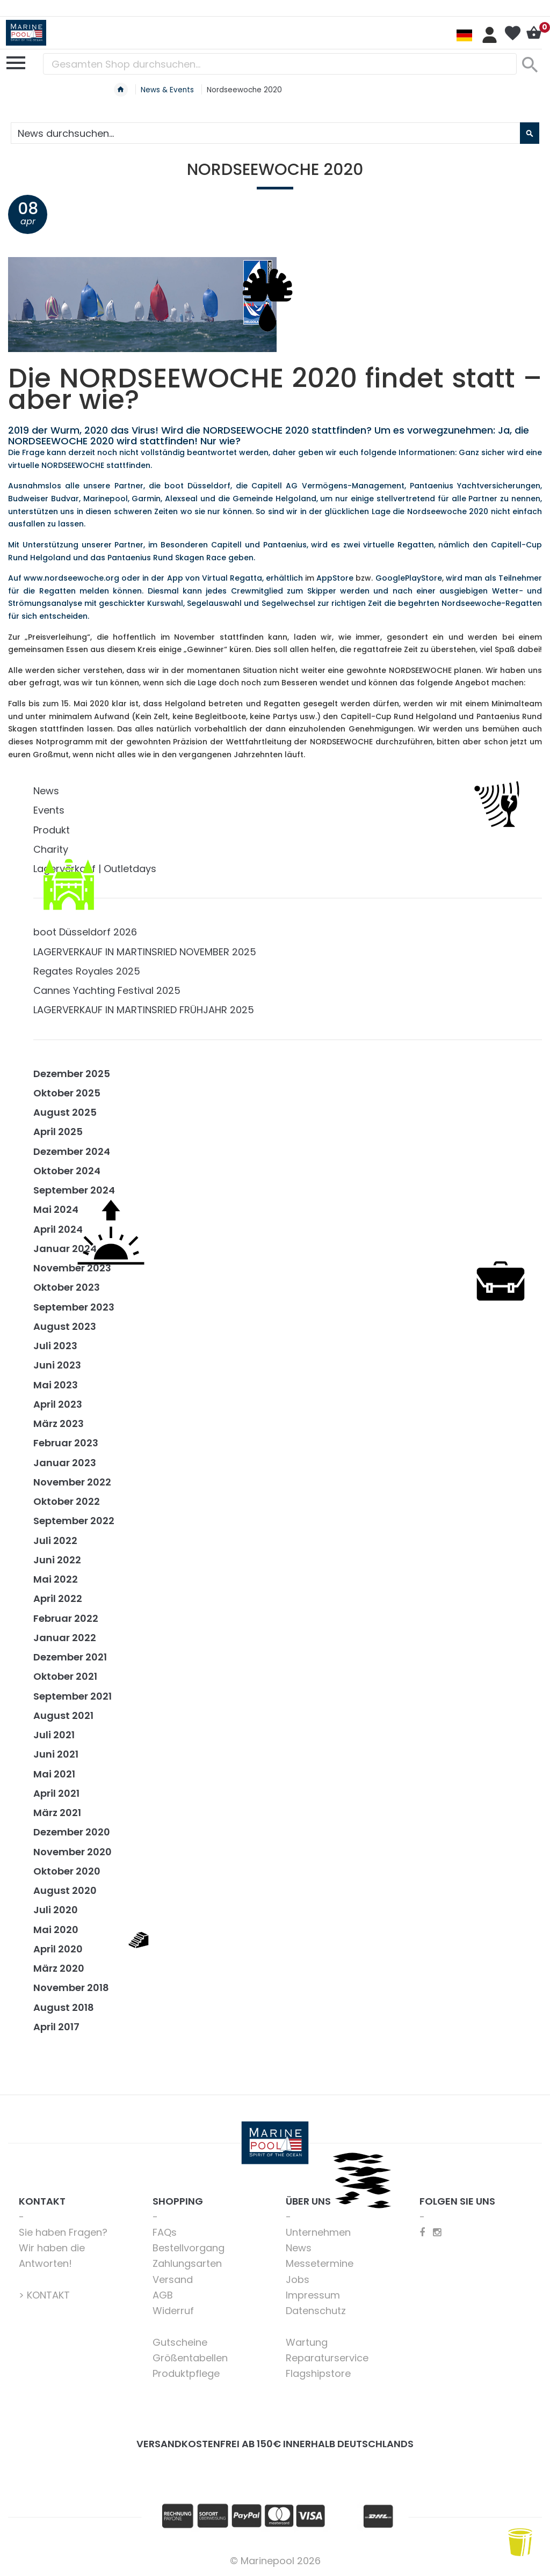  I want to click on access work or business-related content, so click(501, 1282).